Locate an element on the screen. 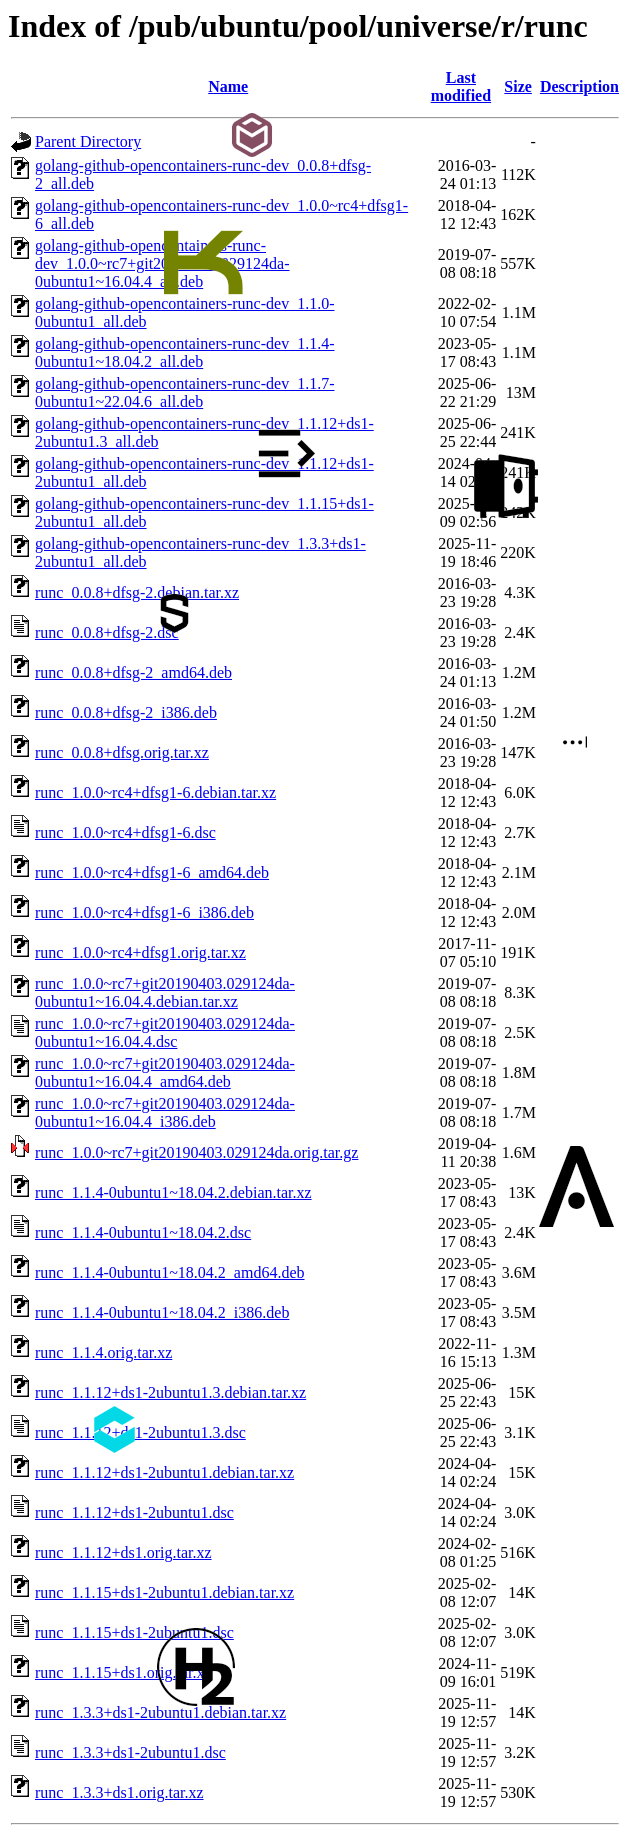  symphony messaging platform logo is located at coordinates (174, 613).